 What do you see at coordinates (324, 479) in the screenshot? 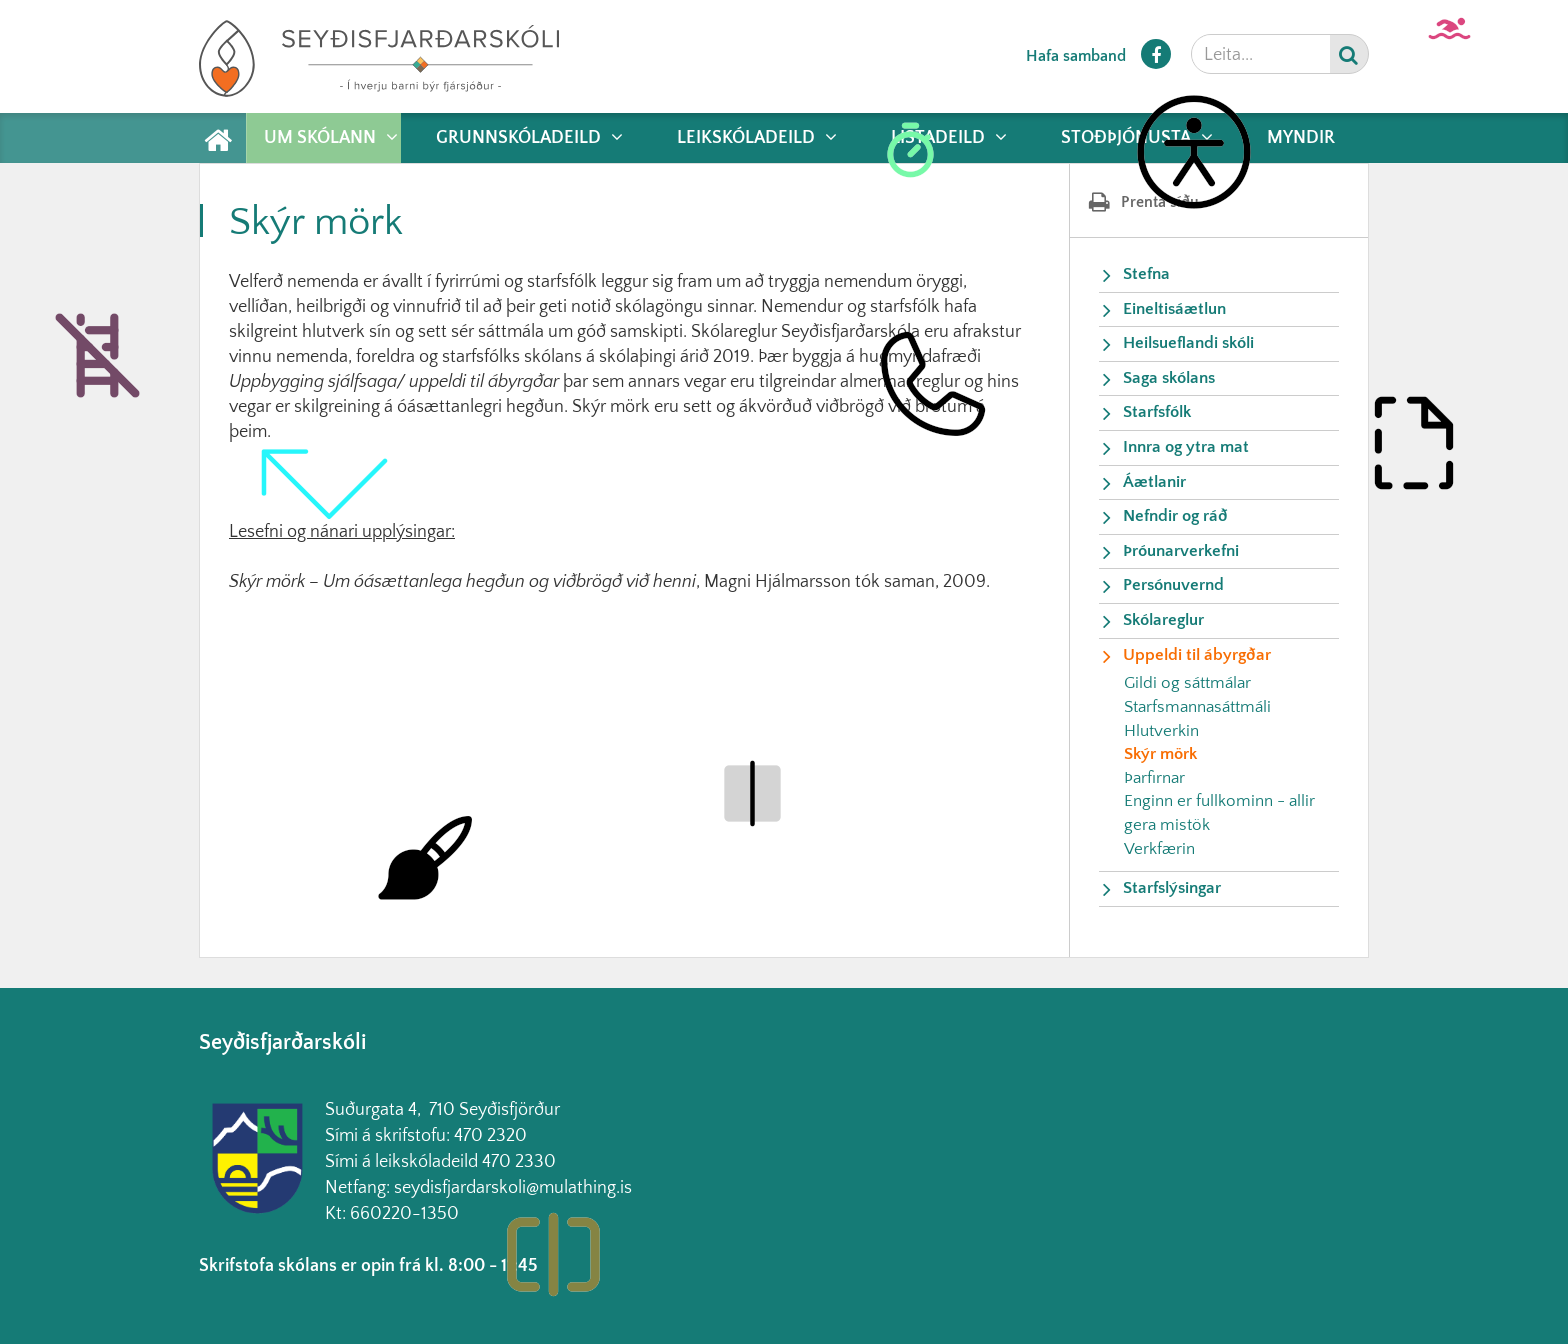
I see `go back to previous step` at bounding box center [324, 479].